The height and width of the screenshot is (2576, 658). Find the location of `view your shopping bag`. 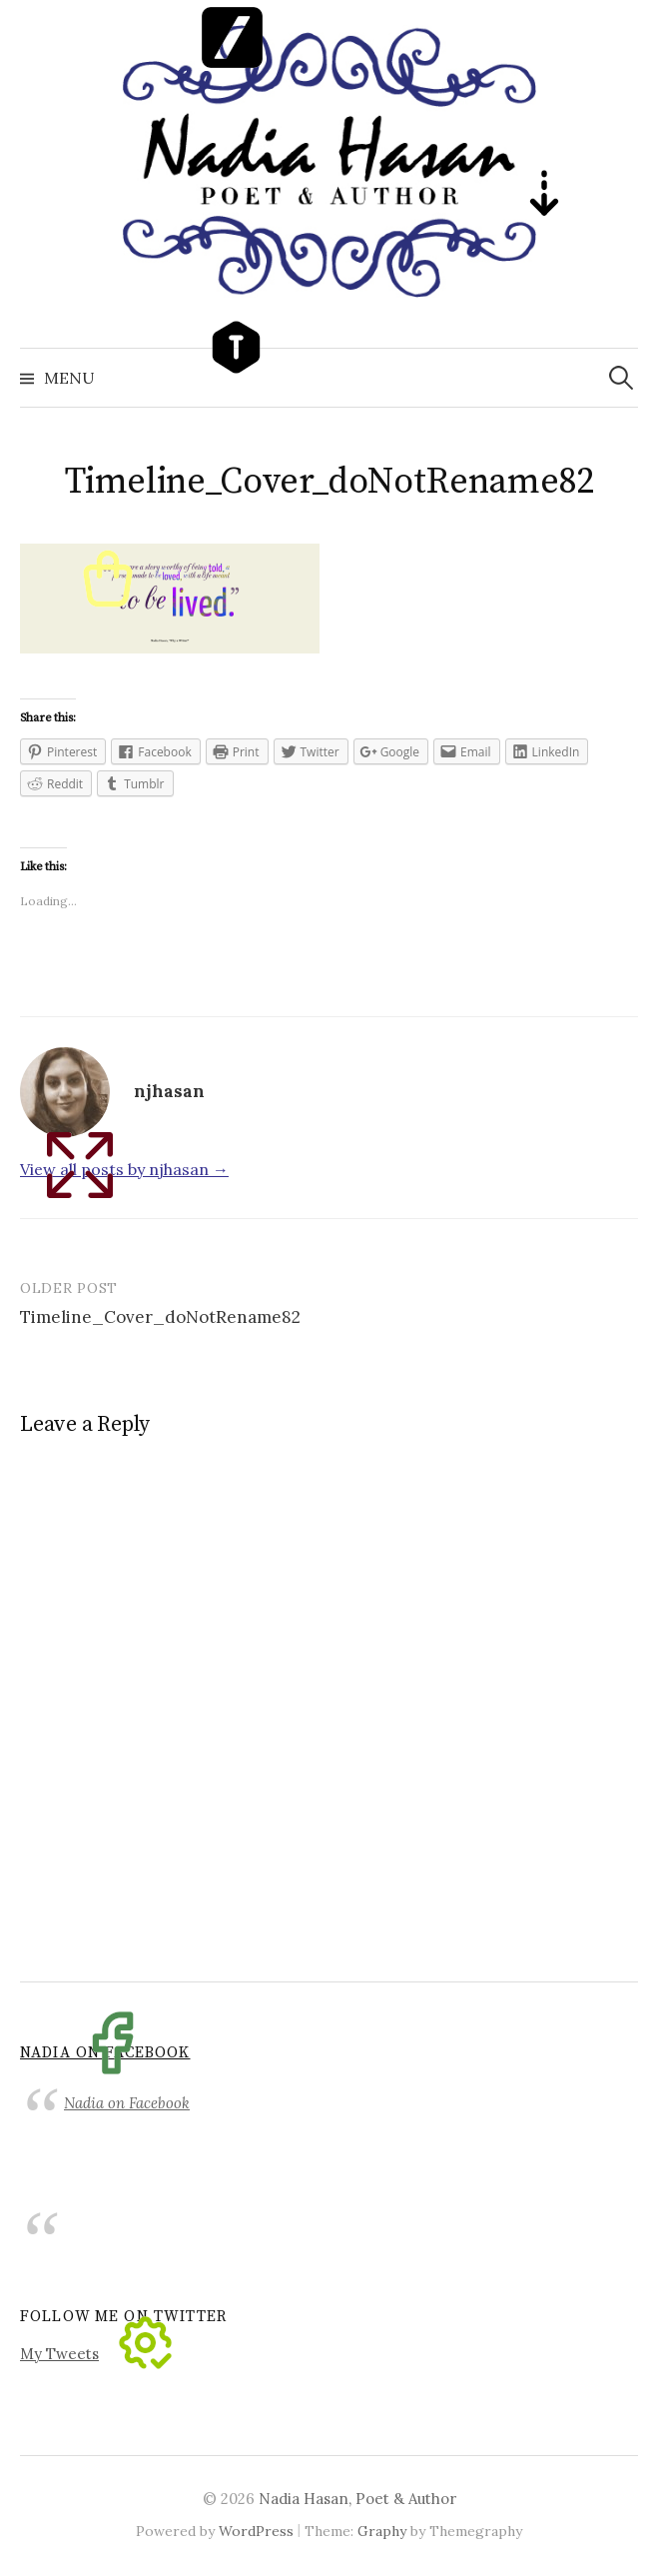

view your shopping bag is located at coordinates (108, 579).